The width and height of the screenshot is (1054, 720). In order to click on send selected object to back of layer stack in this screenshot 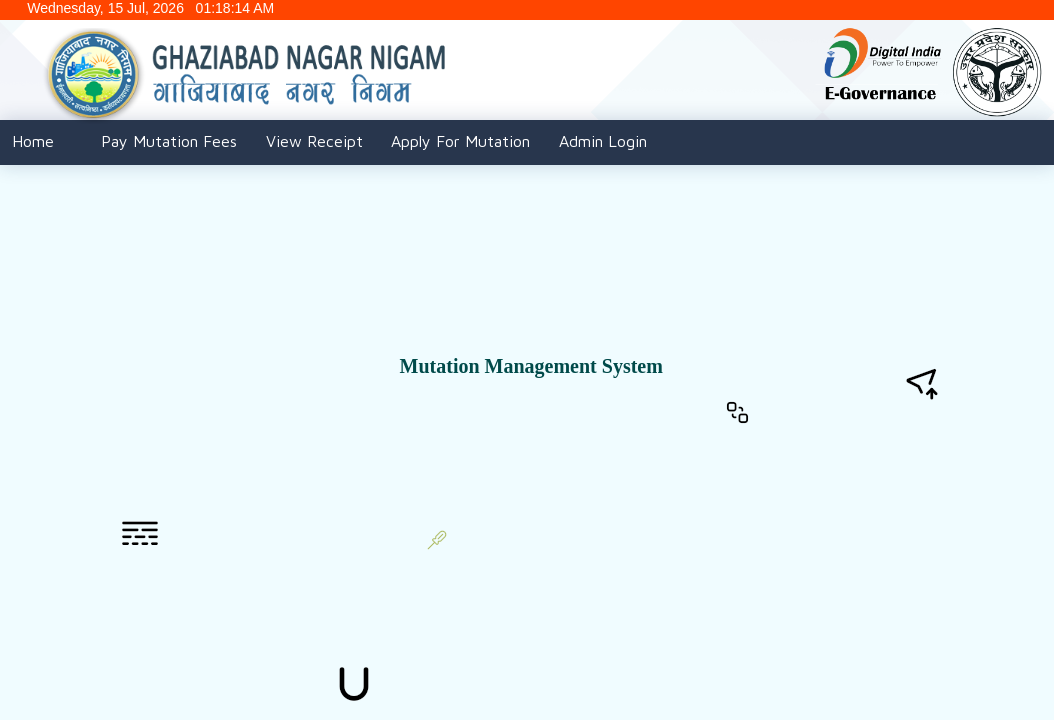, I will do `click(737, 412)`.